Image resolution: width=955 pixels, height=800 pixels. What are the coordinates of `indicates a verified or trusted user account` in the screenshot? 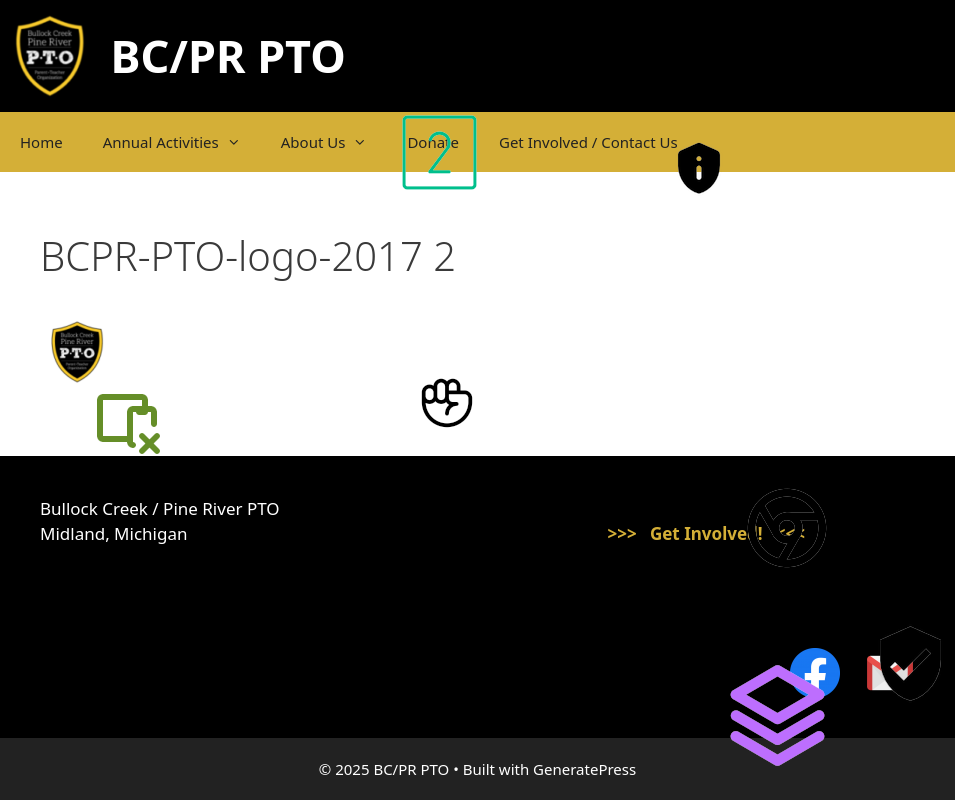 It's located at (910, 663).